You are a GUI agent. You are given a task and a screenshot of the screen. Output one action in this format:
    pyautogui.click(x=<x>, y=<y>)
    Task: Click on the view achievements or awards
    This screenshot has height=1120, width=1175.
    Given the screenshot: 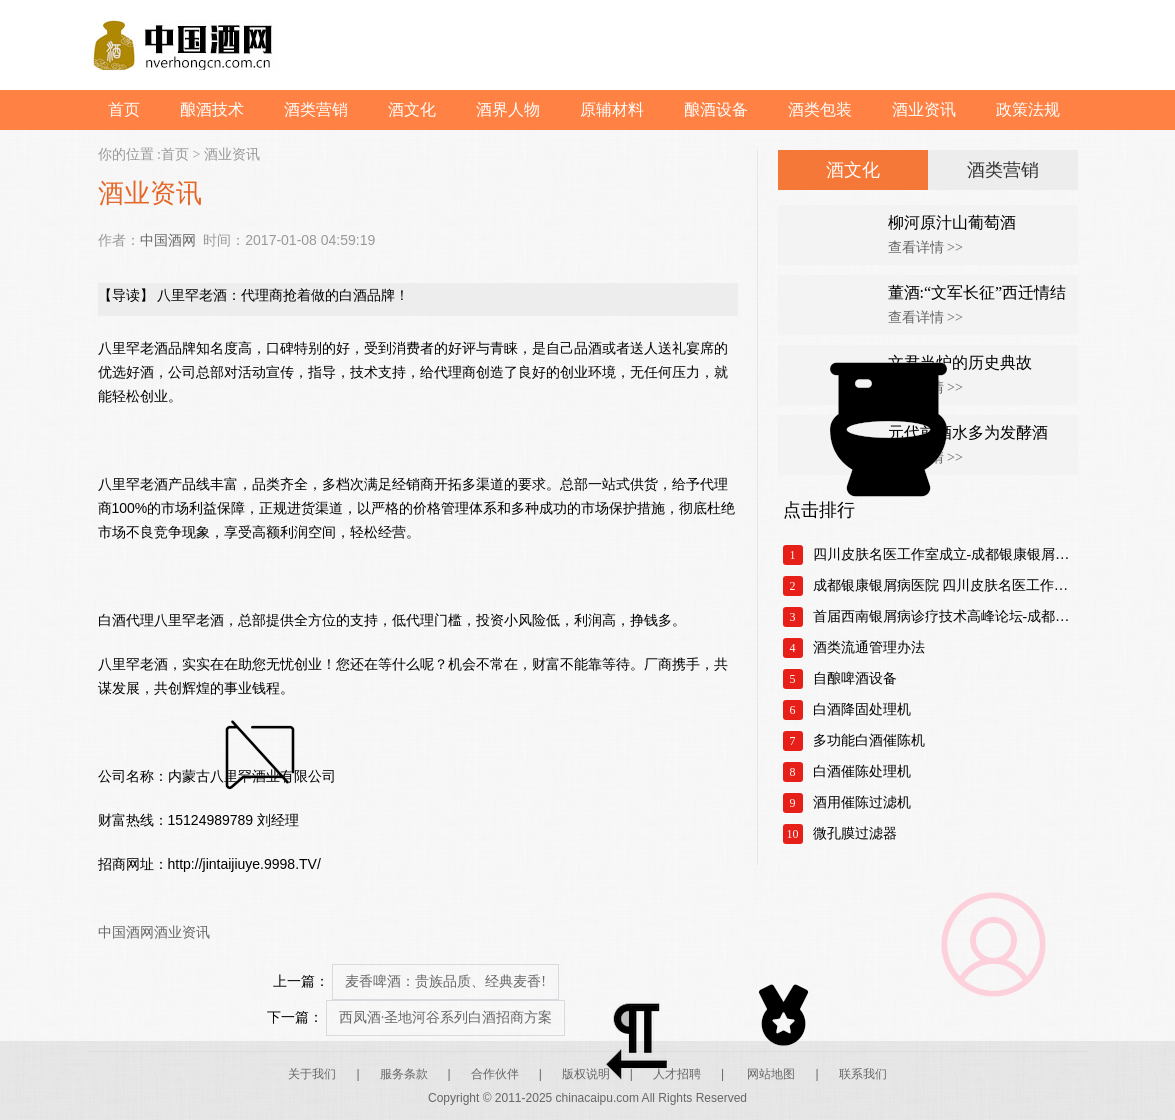 What is the action you would take?
    pyautogui.click(x=783, y=1016)
    